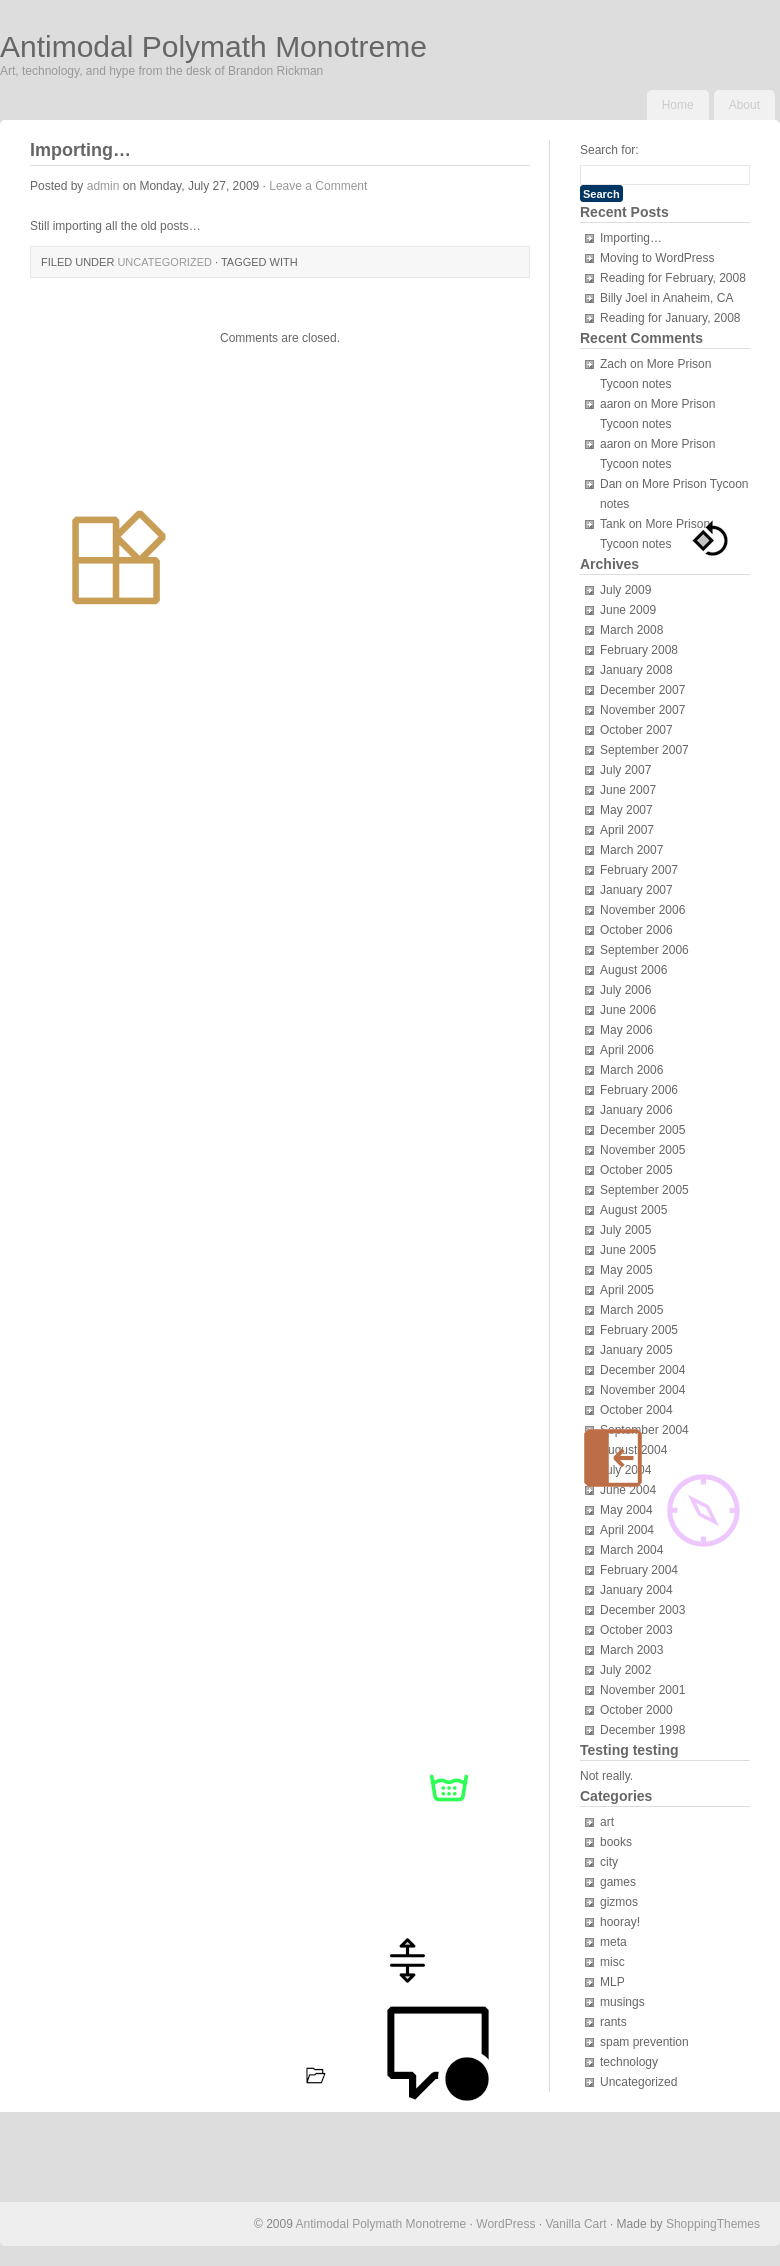  I want to click on wash at high temperature (6 dots) laundry care symbol, so click(449, 1788).